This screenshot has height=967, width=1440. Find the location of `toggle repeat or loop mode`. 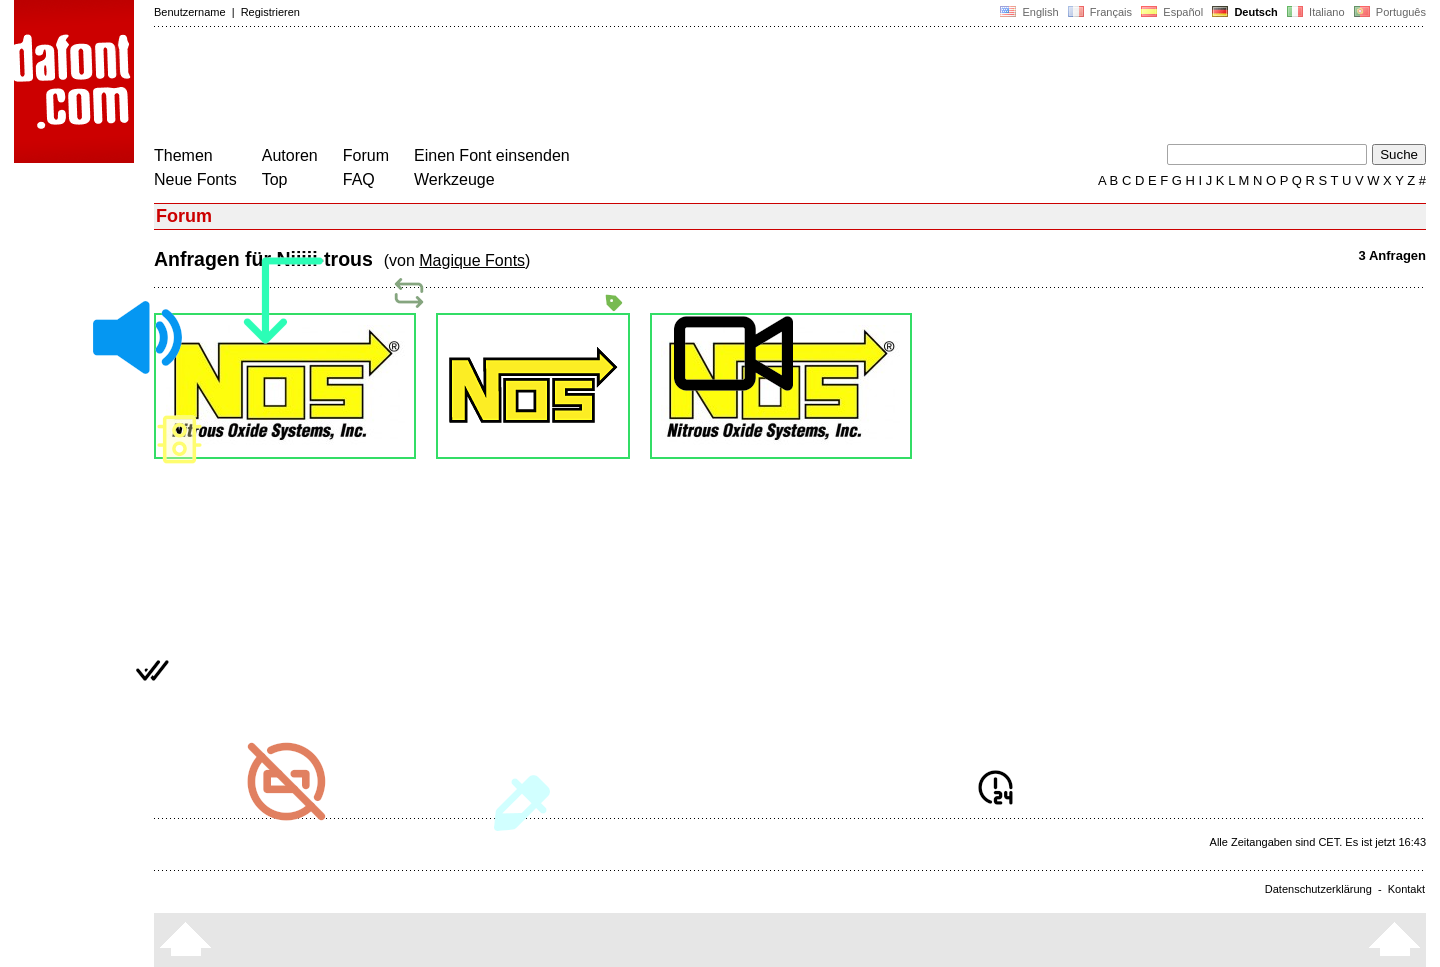

toggle repeat or loop mode is located at coordinates (409, 293).